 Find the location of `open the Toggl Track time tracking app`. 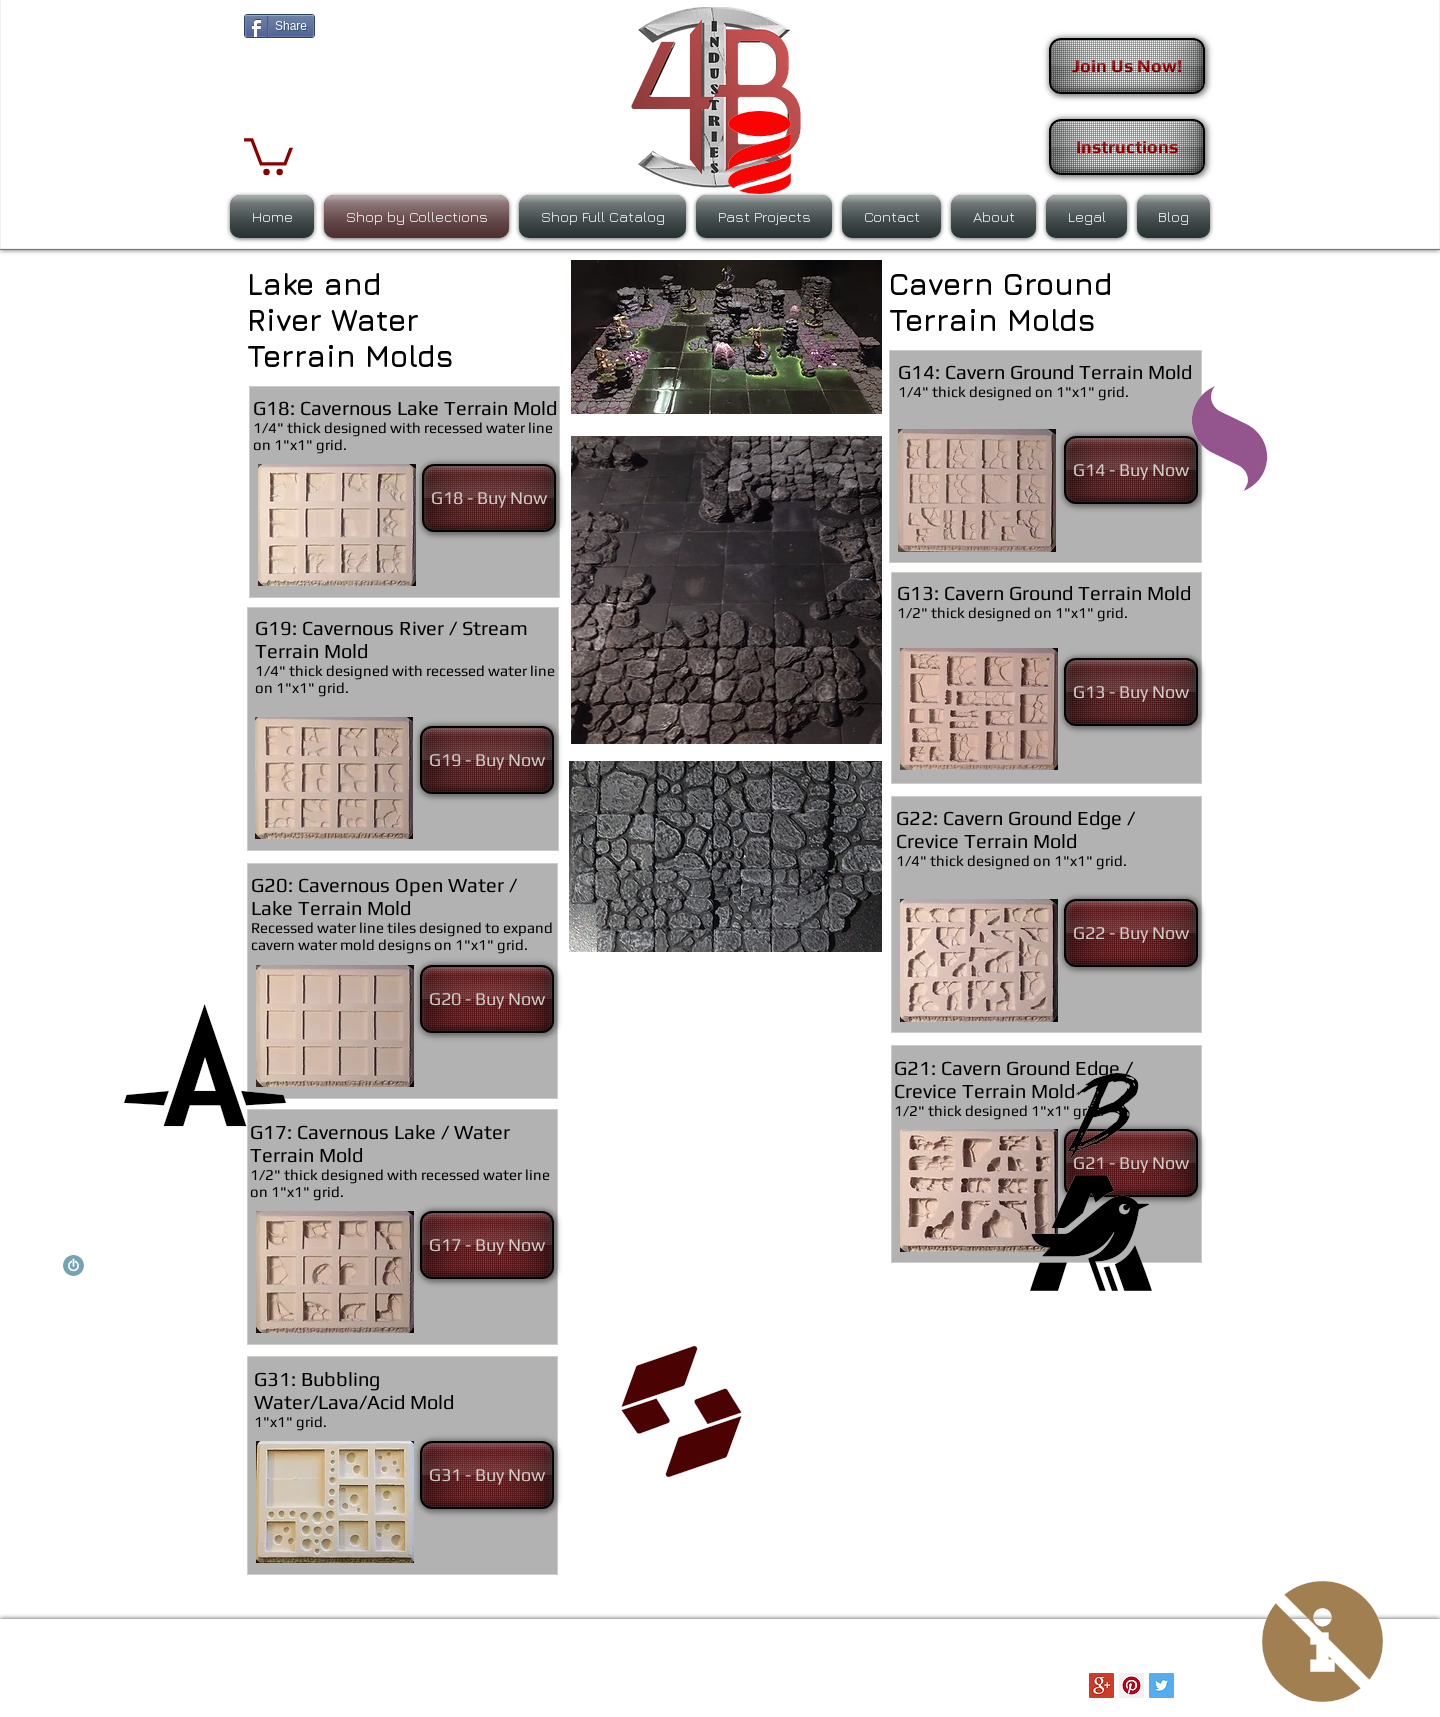

open the Toggl Track time tracking app is located at coordinates (73, 1265).